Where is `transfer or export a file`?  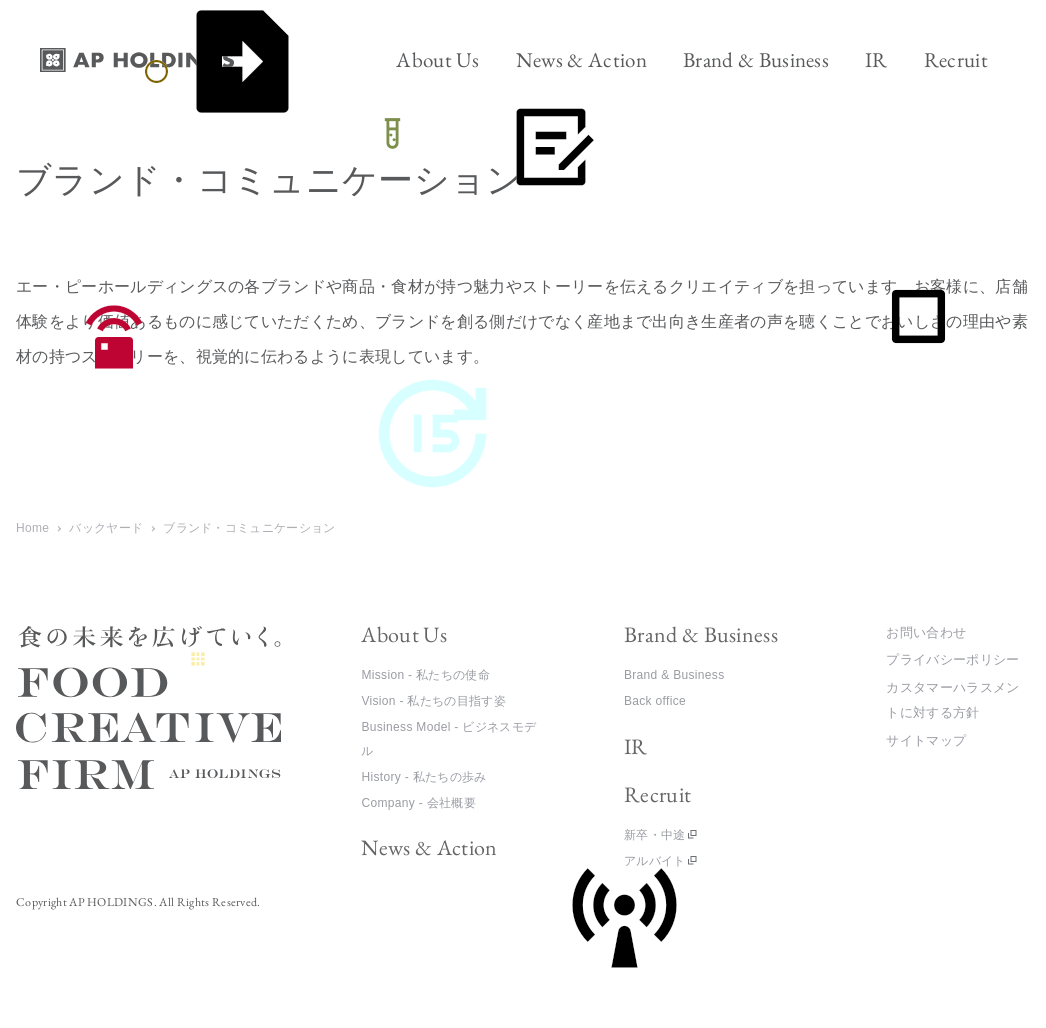
transfer or export a file is located at coordinates (242, 61).